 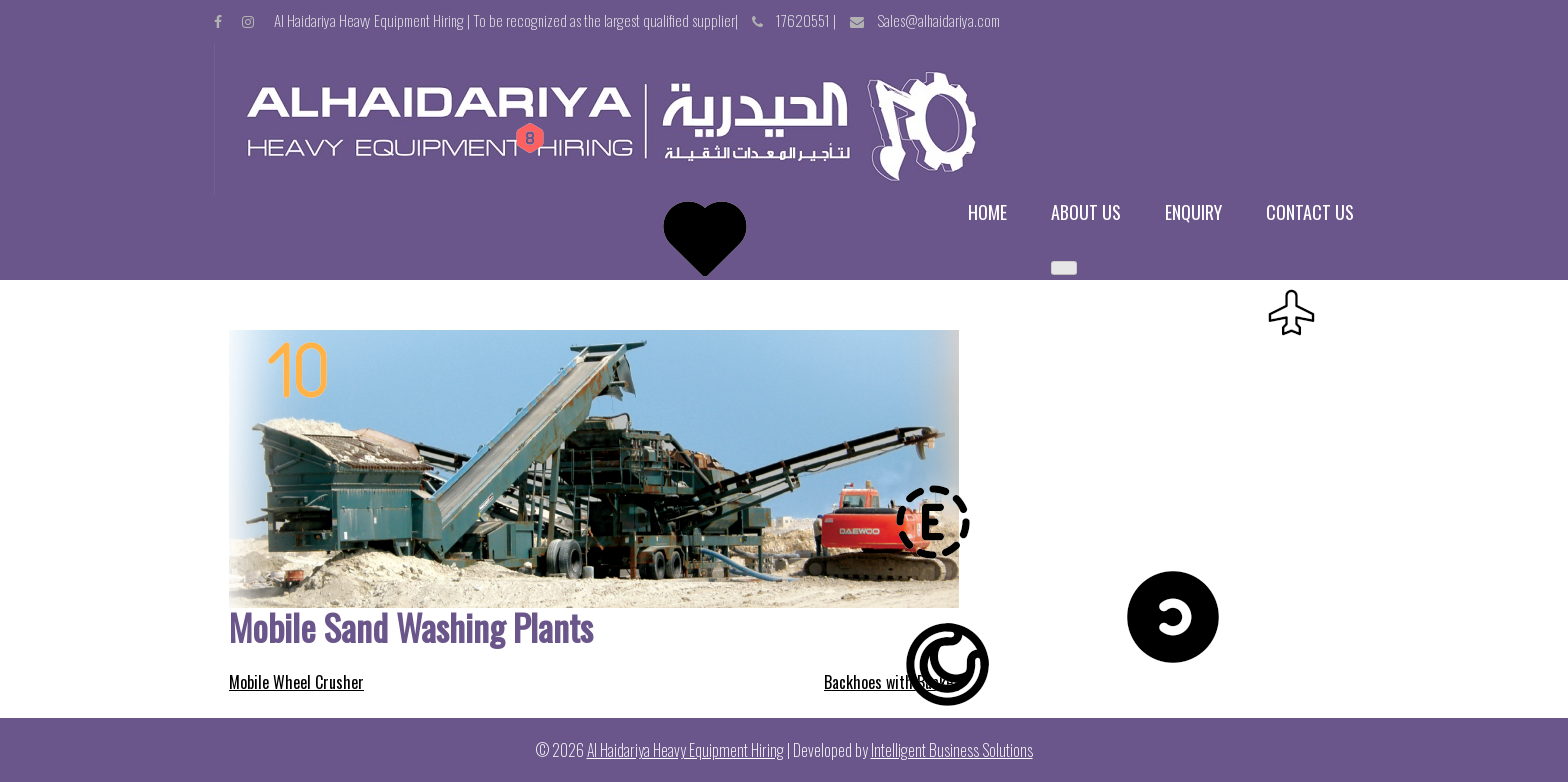 I want to click on indicates copyleft or open-source licensing, so click(x=1173, y=617).